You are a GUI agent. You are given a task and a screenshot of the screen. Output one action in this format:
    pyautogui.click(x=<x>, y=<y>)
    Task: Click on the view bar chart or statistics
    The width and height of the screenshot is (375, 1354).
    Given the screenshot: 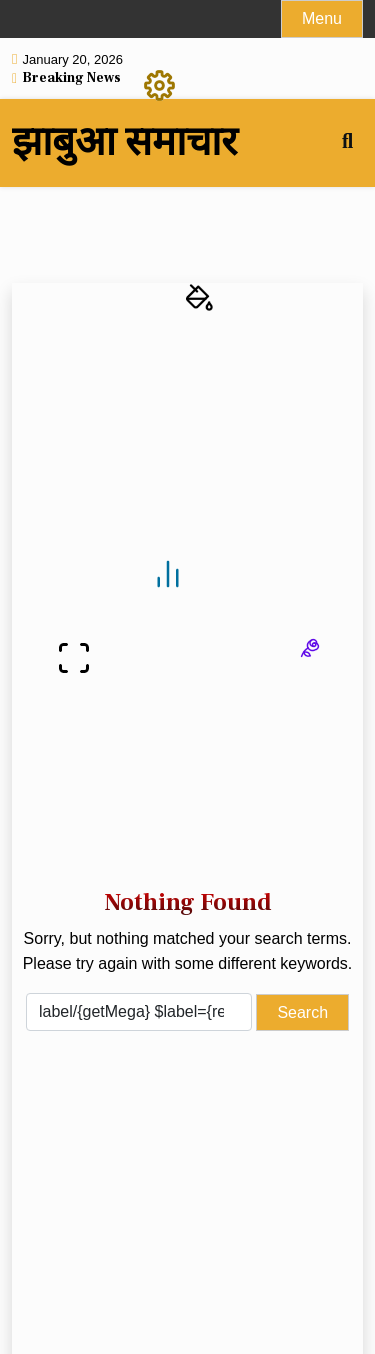 What is the action you would take?
    pyautogui.click(x=168, y=574)
    